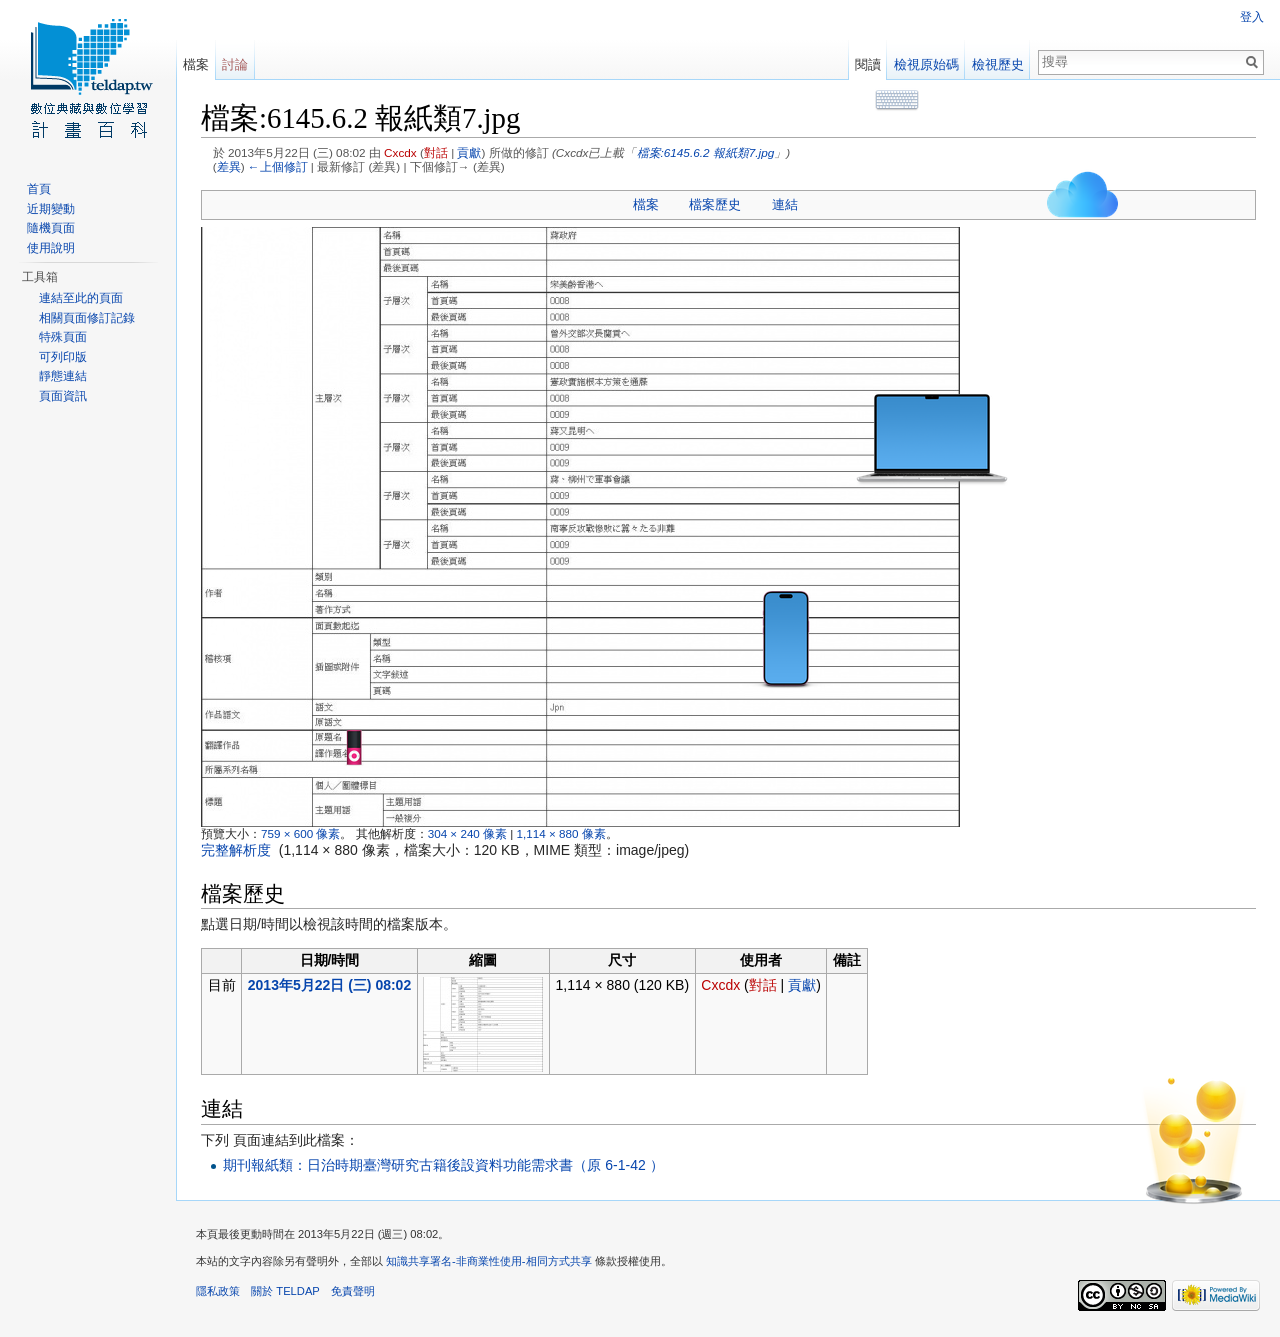  What do you see at coordinates (786, 640) in the screenshot?
I see `iPhone 16 device icon` at bounding box center [786, 640].